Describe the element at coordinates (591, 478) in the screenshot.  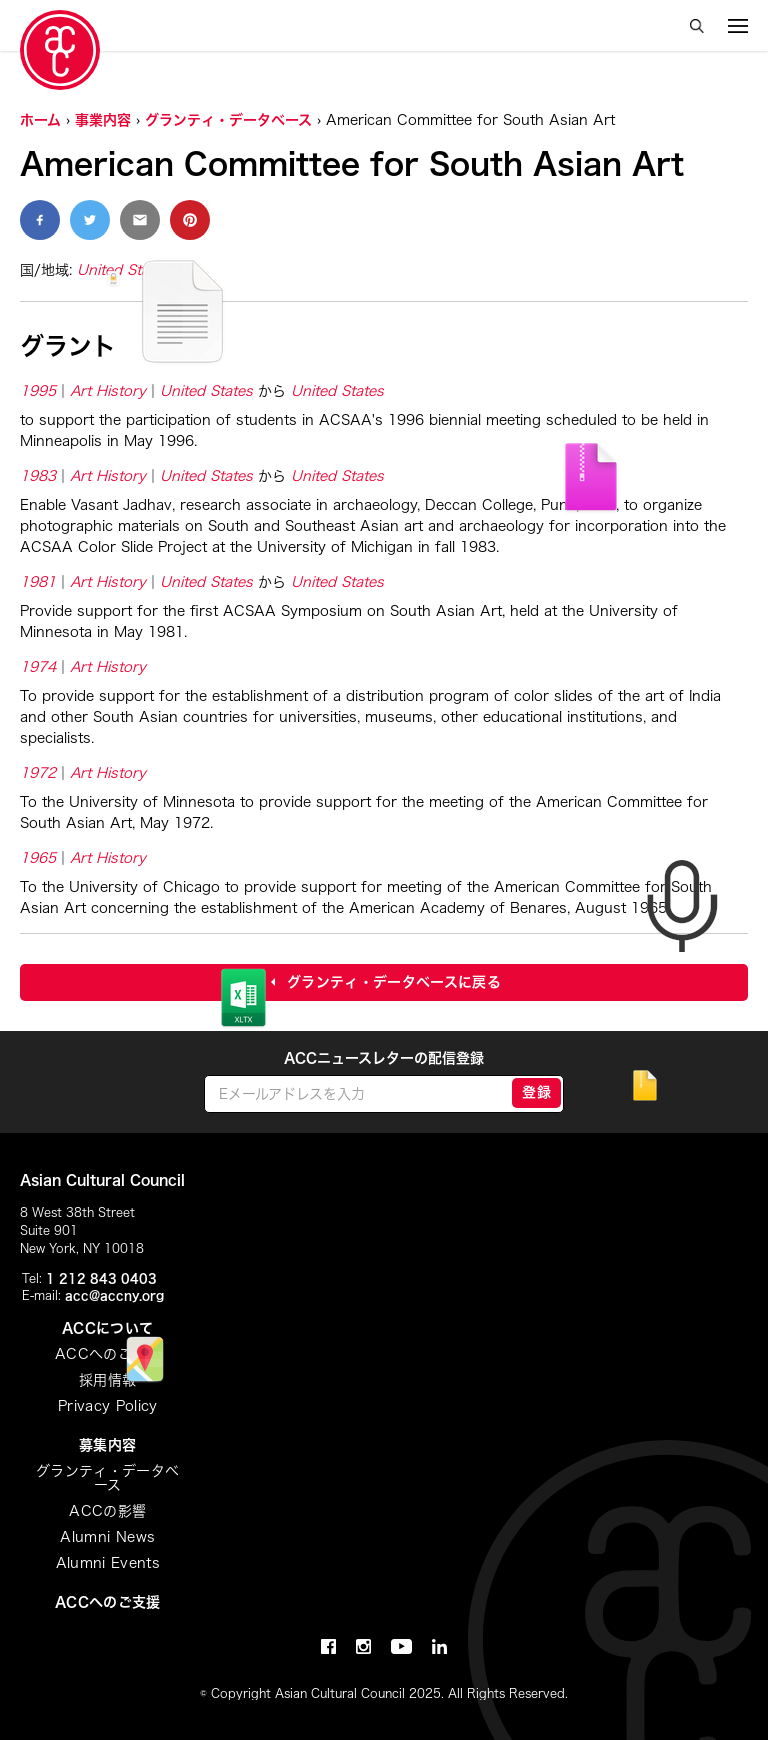
I see `open a compressed RAR archive file` at that location.